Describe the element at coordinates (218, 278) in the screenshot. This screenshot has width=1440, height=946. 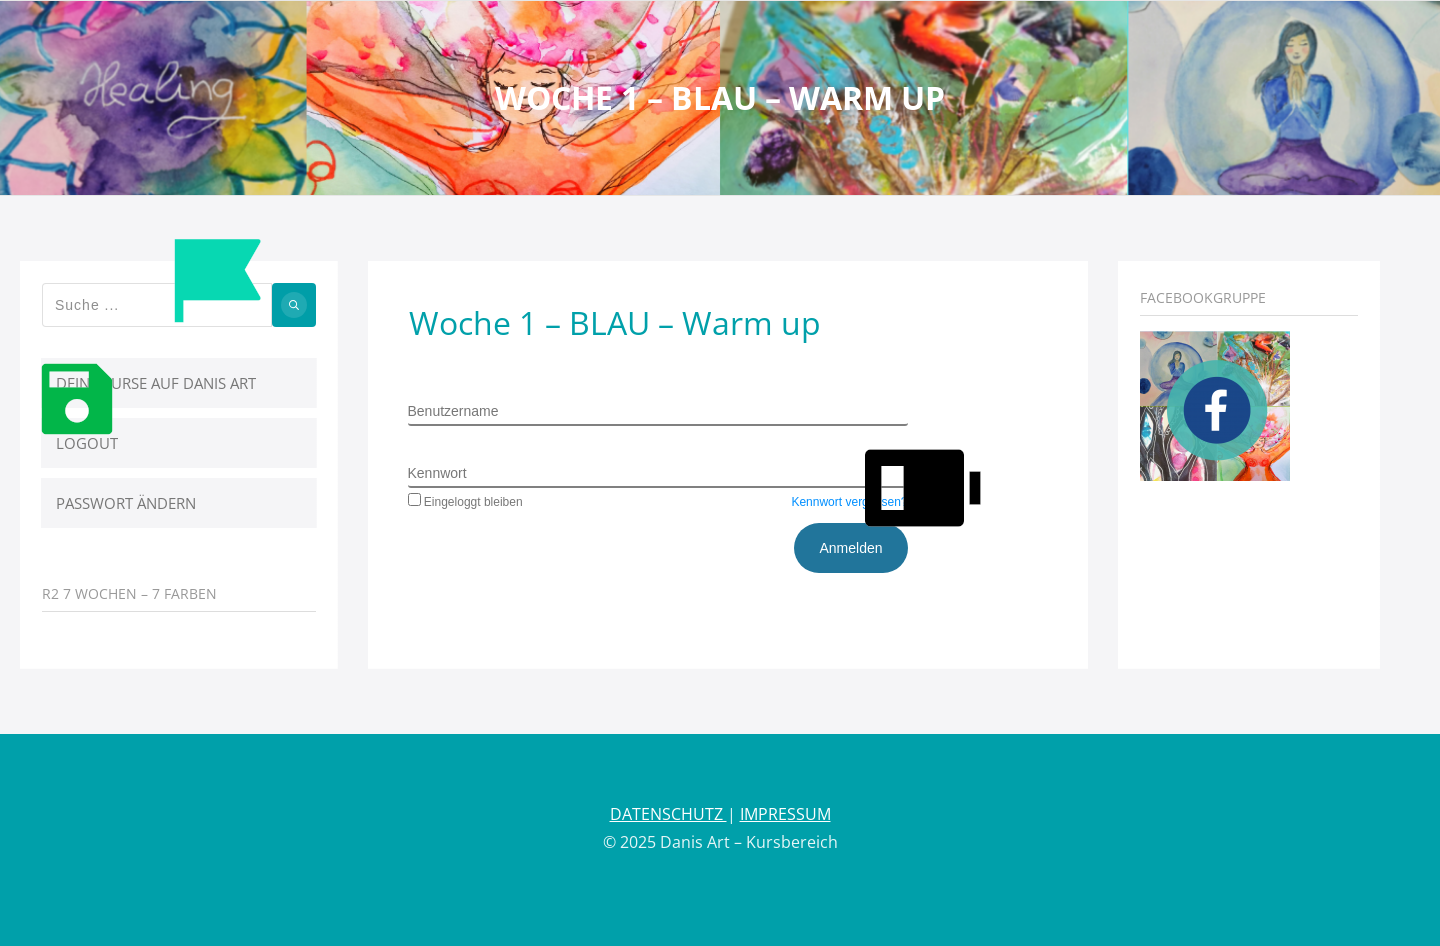
I see `flag or mark an item for follow-up` at that location.